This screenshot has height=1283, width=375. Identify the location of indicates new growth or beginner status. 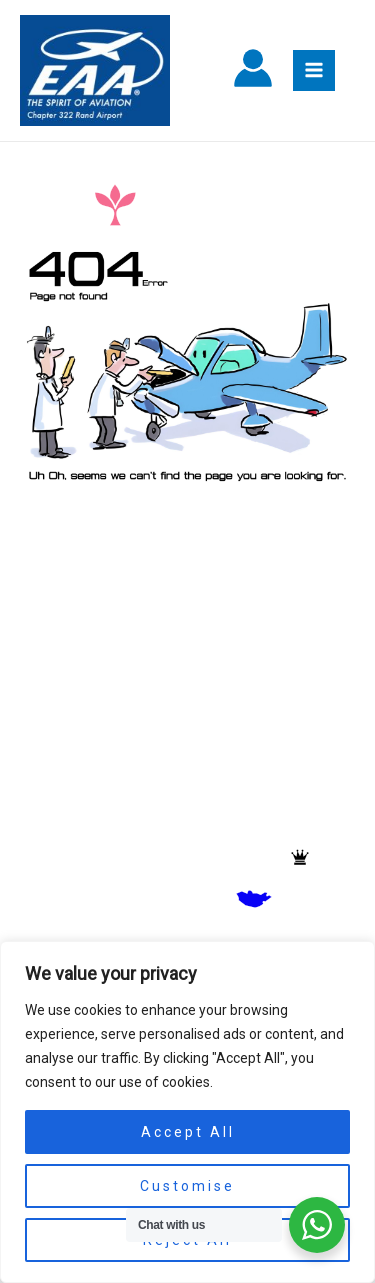
(115, 205).